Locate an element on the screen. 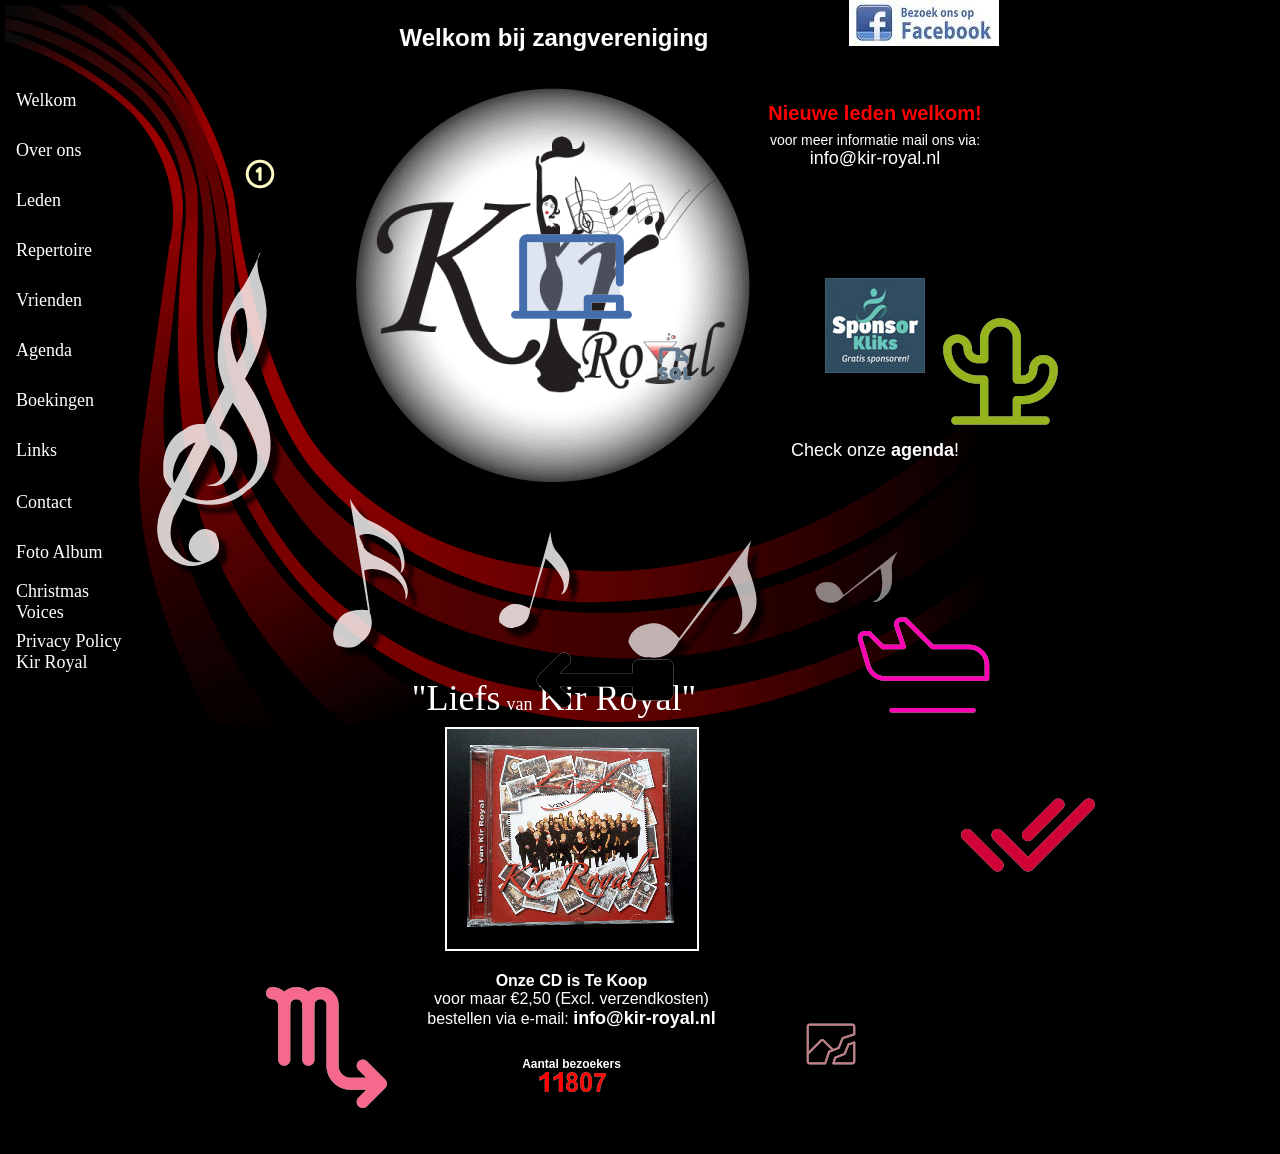  indicates flight mode is active is located at coordinates (923, 660).